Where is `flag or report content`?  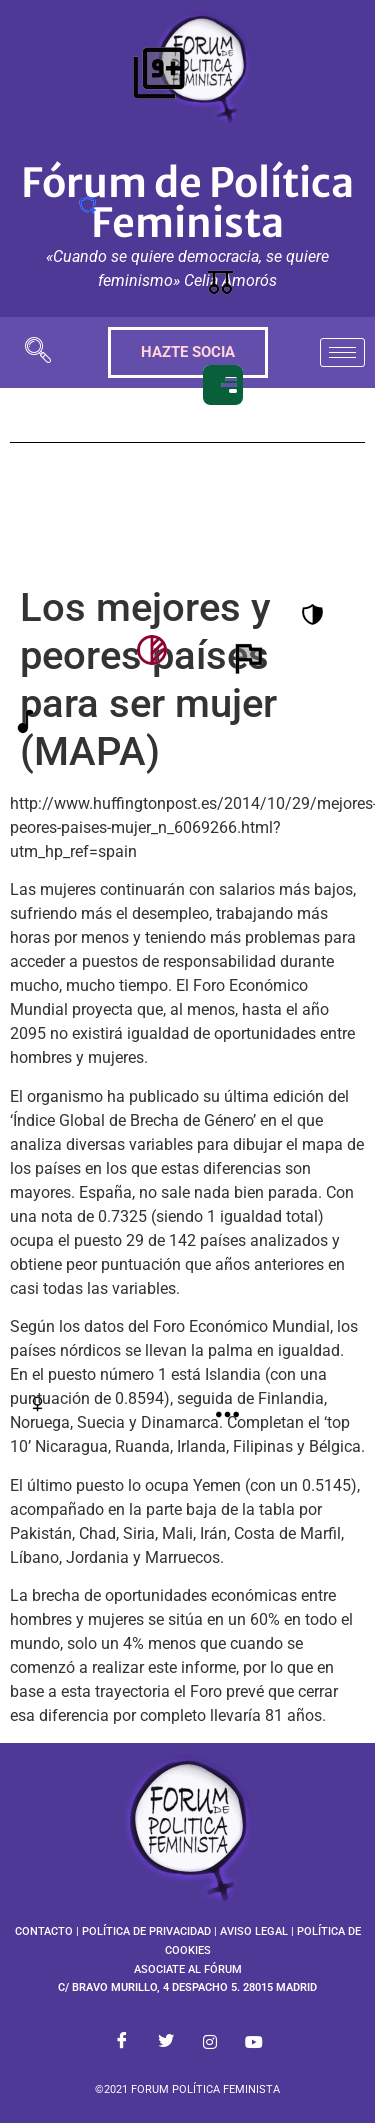
flag or report content is located at coordinates (248, 658).